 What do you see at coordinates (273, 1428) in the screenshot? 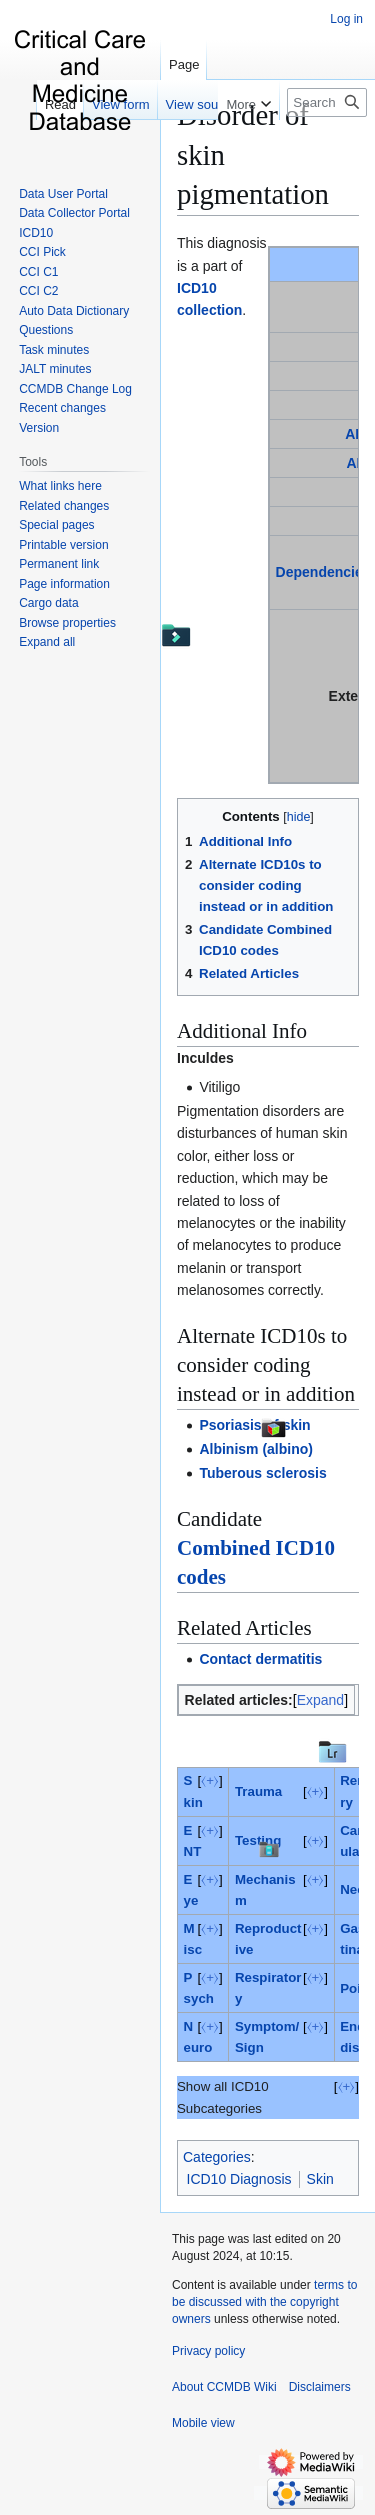
I see `open gtk folder` at bounding box center [273, 1428].